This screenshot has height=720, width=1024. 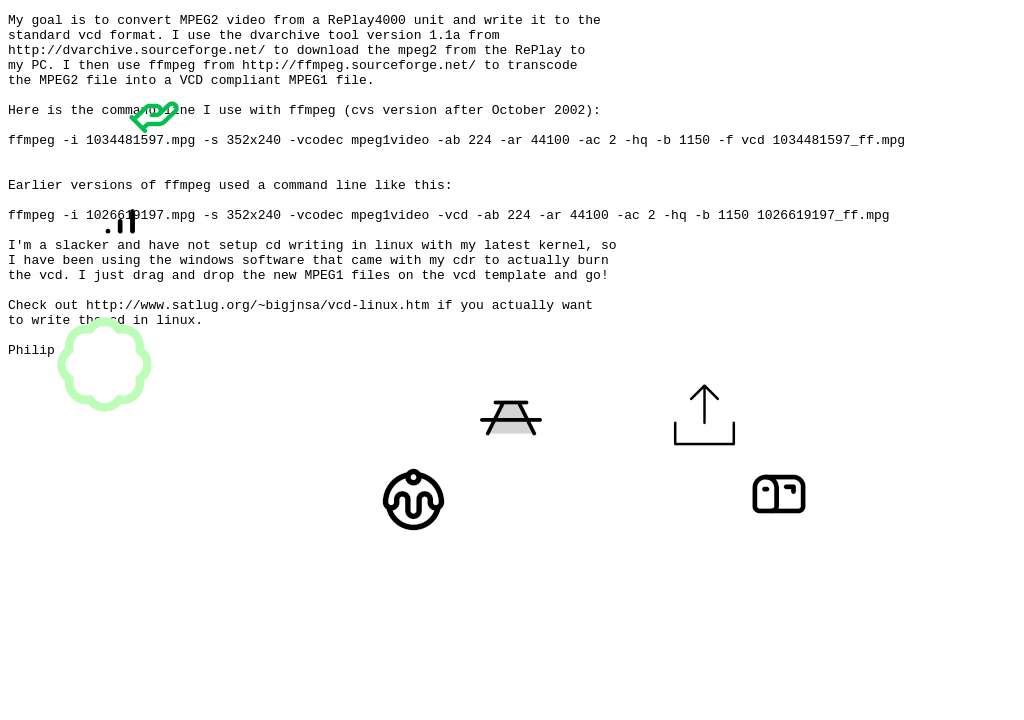 I want to click on indicates medium signal strength, so click(x=132, y=211).